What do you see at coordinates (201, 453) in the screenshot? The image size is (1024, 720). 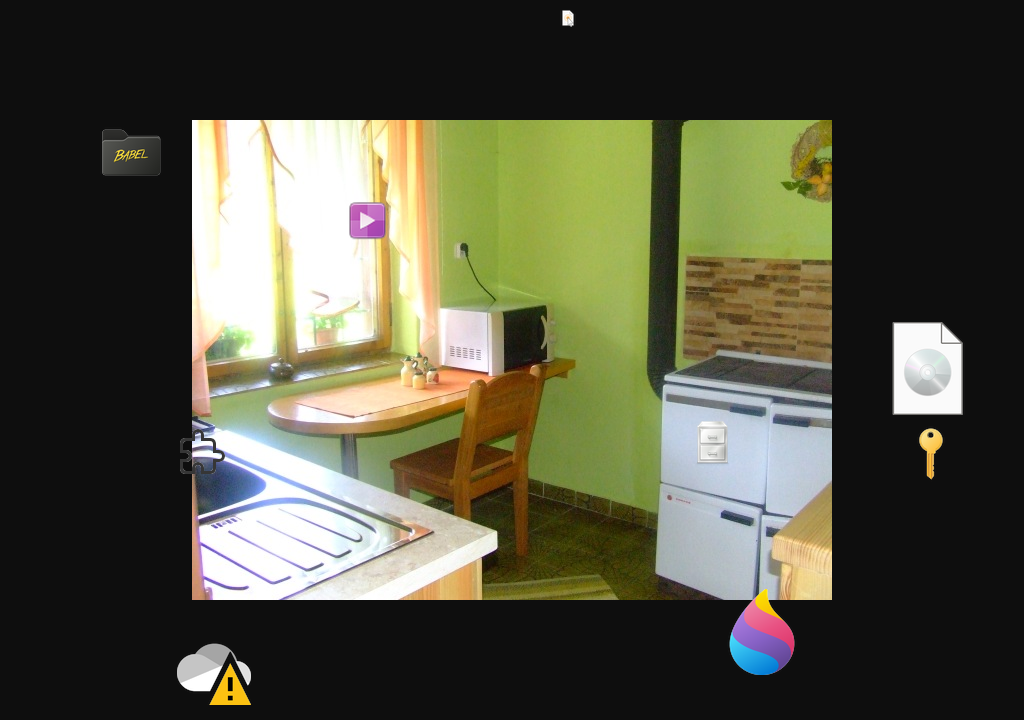 I see `access plugin settings and preferences` at bounding box center [201, 453].